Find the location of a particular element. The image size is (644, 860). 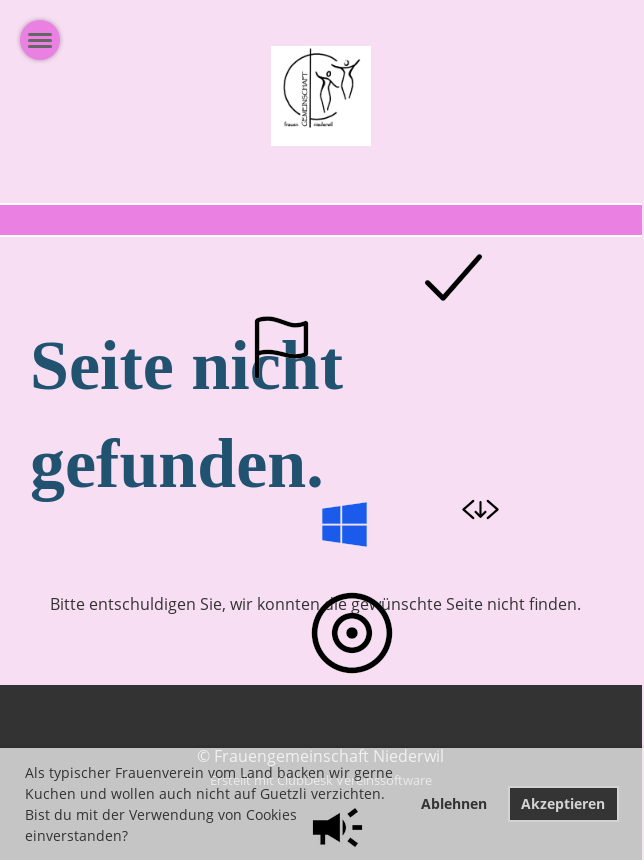

download source code or script files is located at coordinates (480, 509).